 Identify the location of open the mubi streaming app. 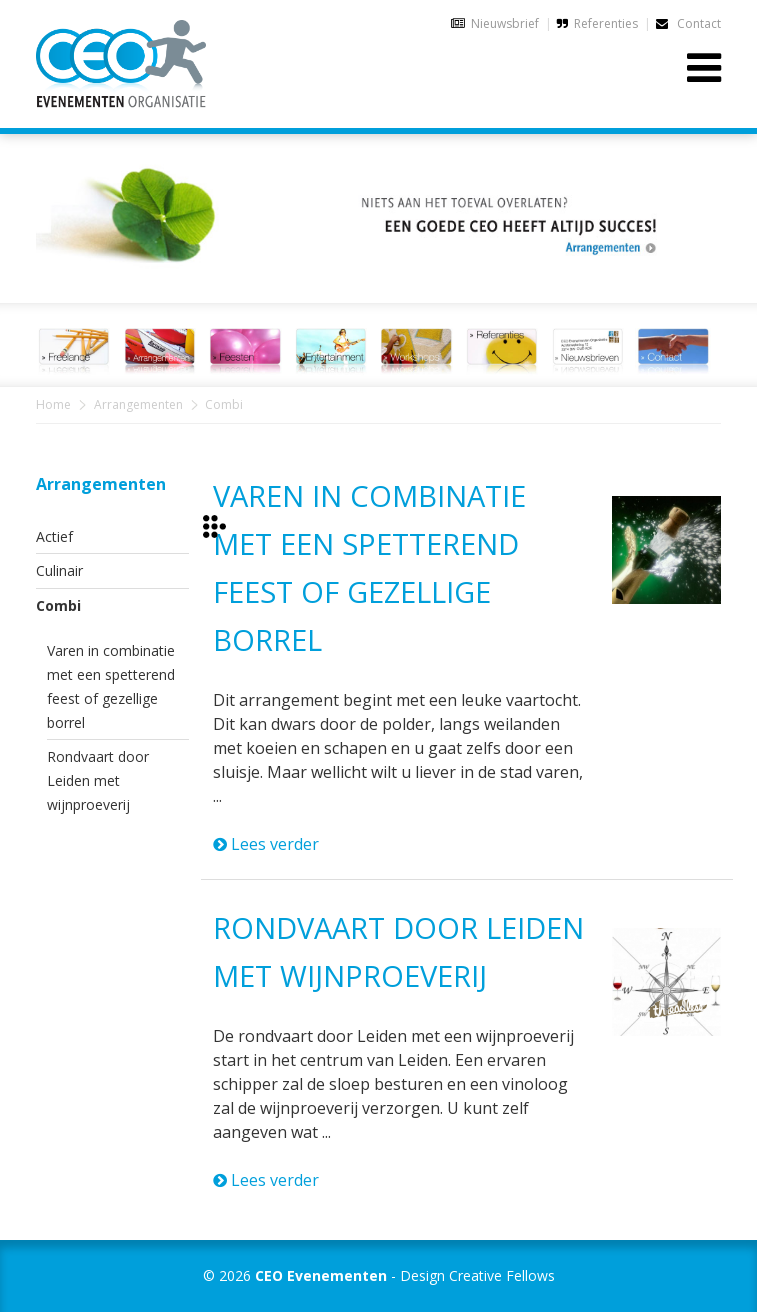
(214, 526).